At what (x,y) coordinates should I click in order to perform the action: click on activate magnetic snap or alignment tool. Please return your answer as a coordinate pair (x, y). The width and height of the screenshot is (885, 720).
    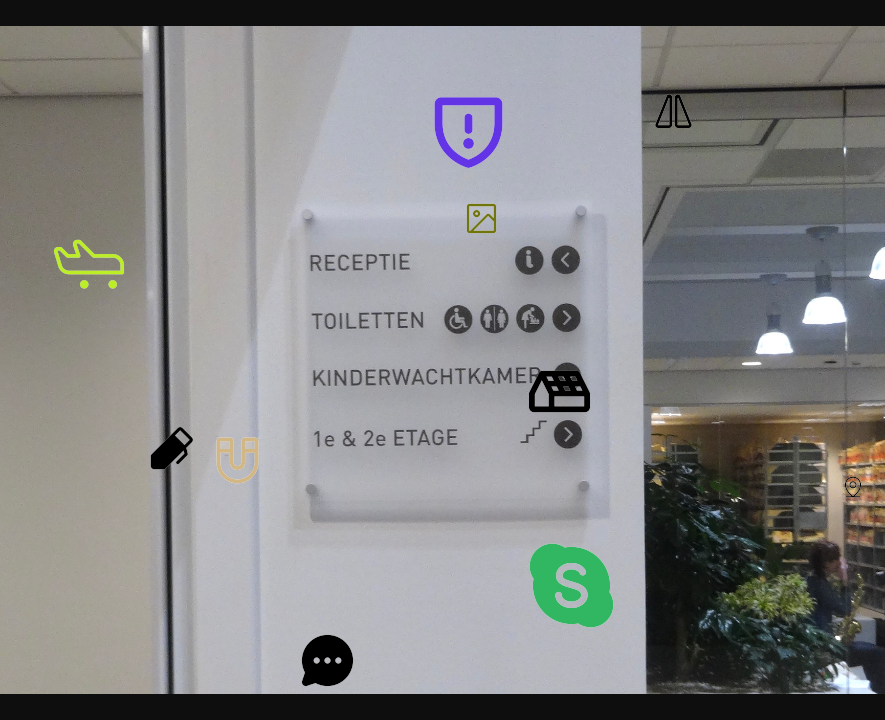
    Looking at the image, I should click on (237, 458).